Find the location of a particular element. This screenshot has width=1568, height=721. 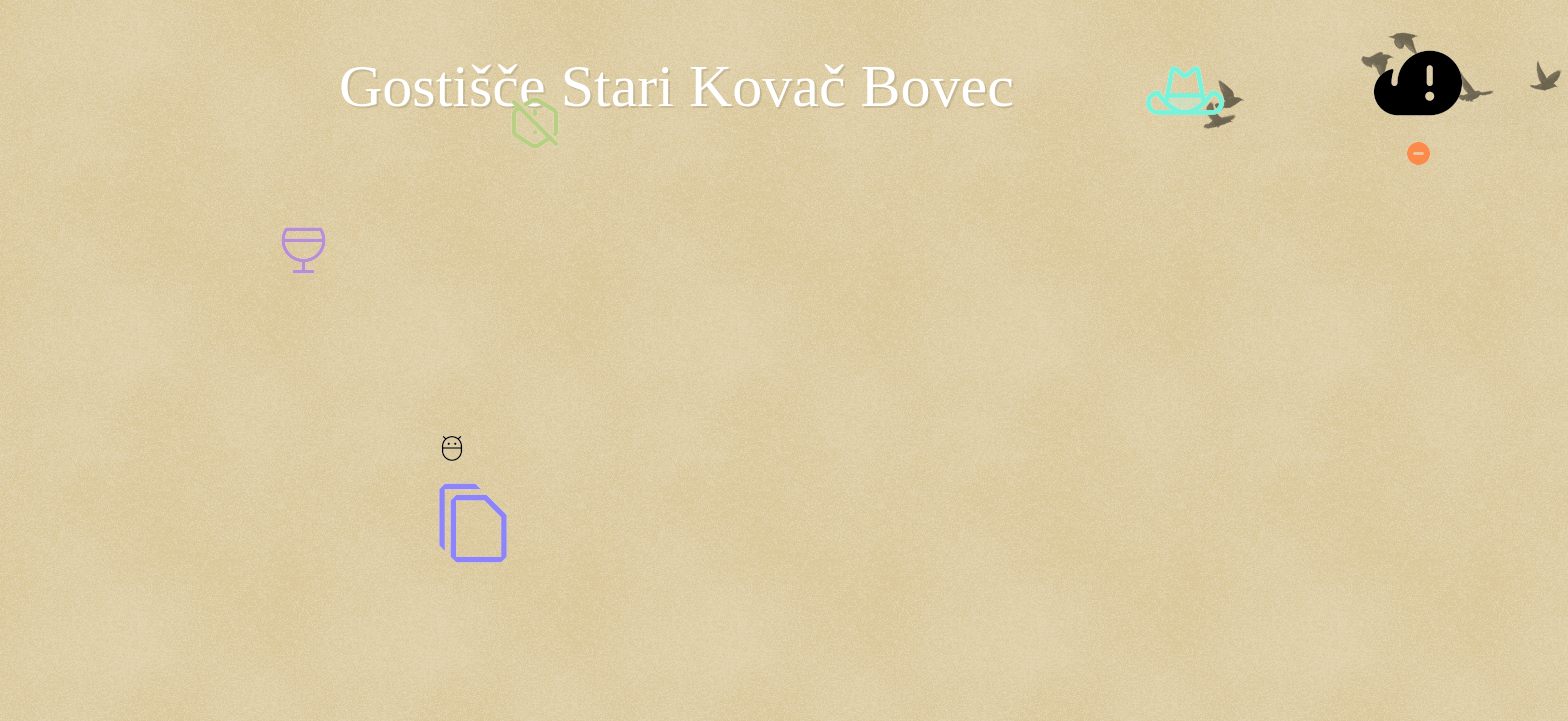

select western or country theme is located at coordinates (1185, 93).